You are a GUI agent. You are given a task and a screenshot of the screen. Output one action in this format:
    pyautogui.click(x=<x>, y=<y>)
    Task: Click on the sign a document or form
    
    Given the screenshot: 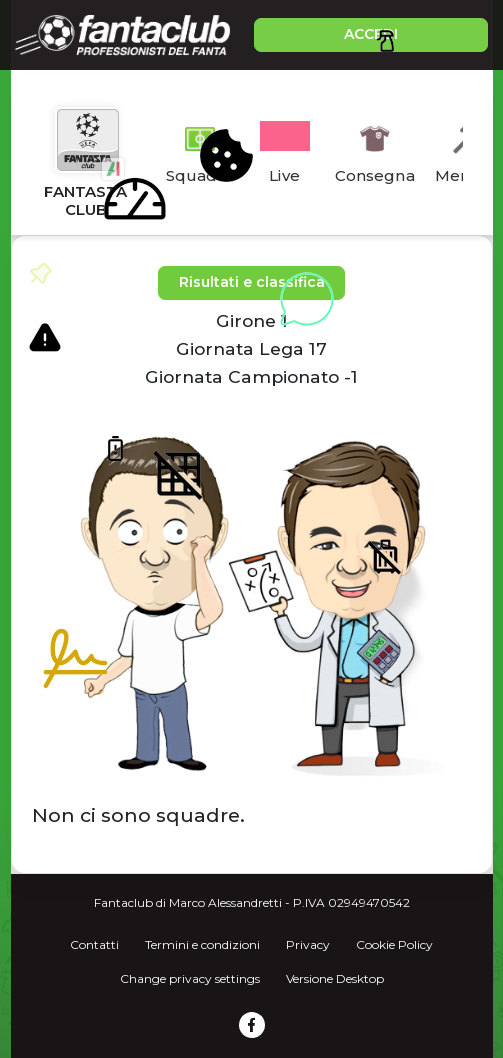 What is the action you would take?
    pyautogui.click(x=75, y=658)
    